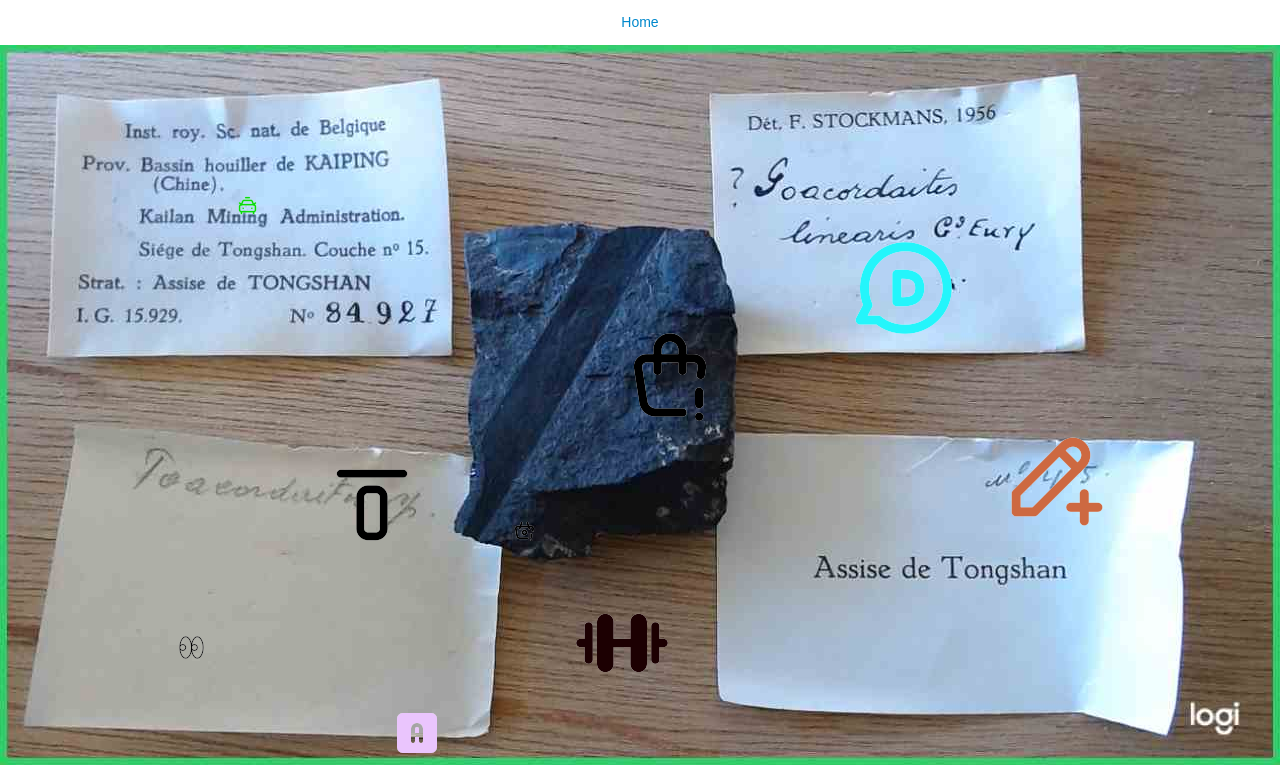 This screenshot has width=1280, height=765. I want to click on create a new note or document, so click(1052, 475).